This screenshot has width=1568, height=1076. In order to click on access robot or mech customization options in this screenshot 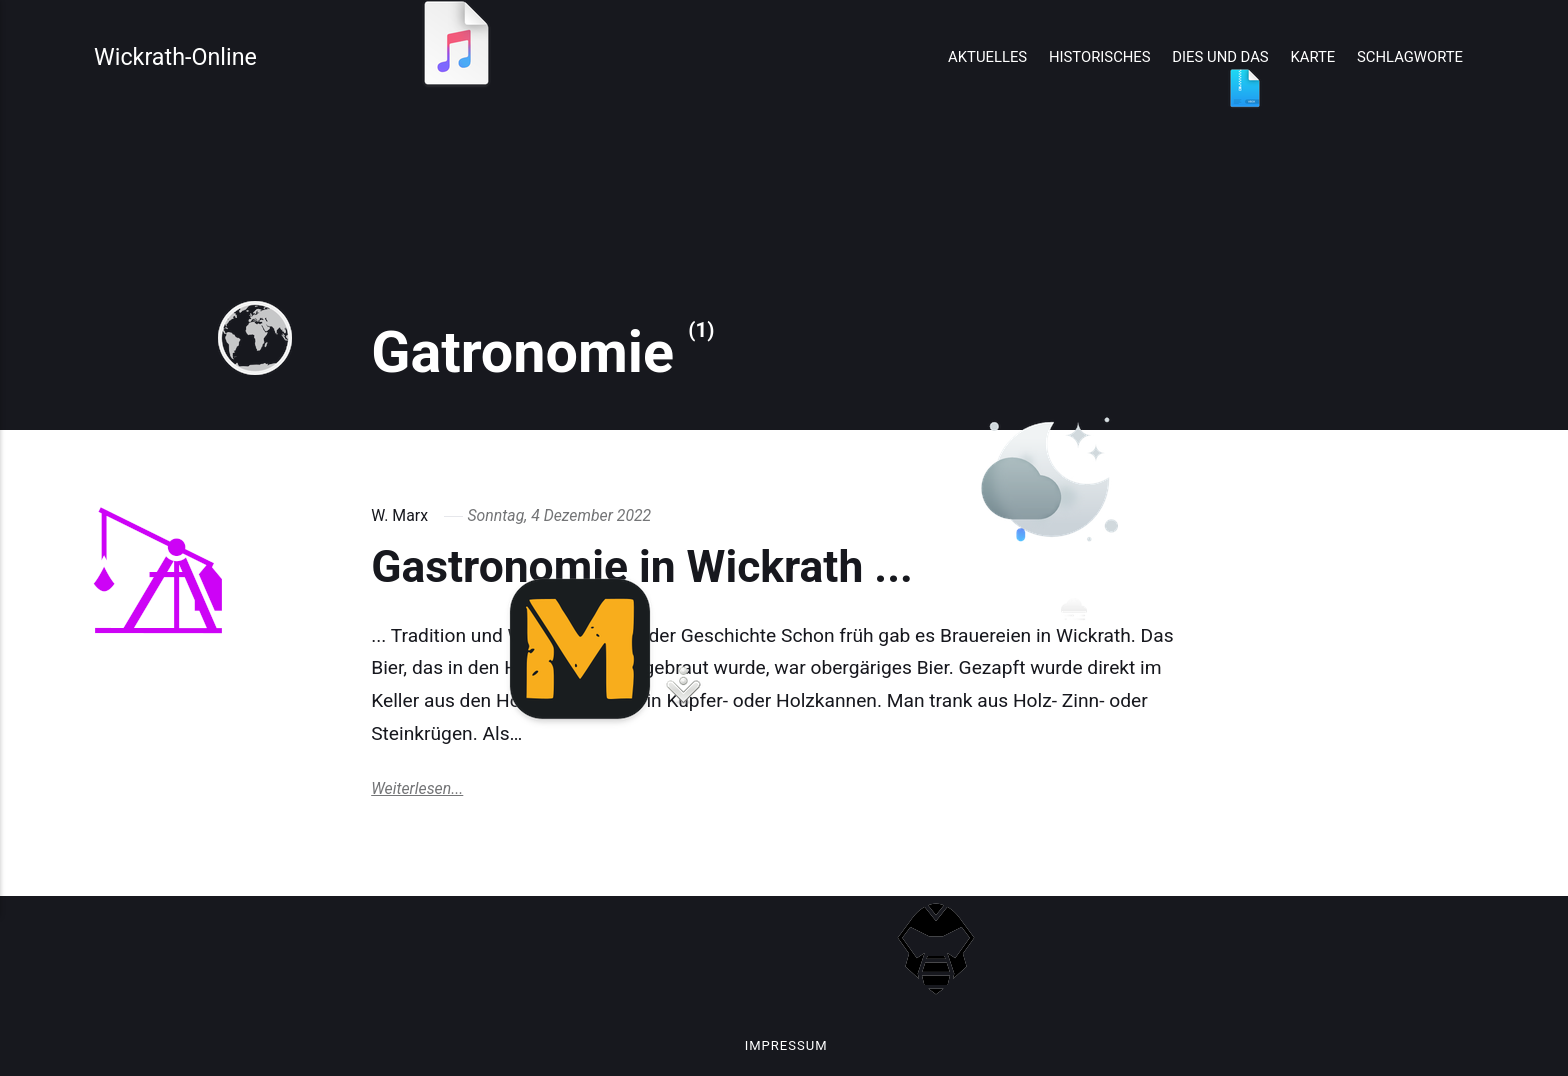, I will do `click(936, 949)`.